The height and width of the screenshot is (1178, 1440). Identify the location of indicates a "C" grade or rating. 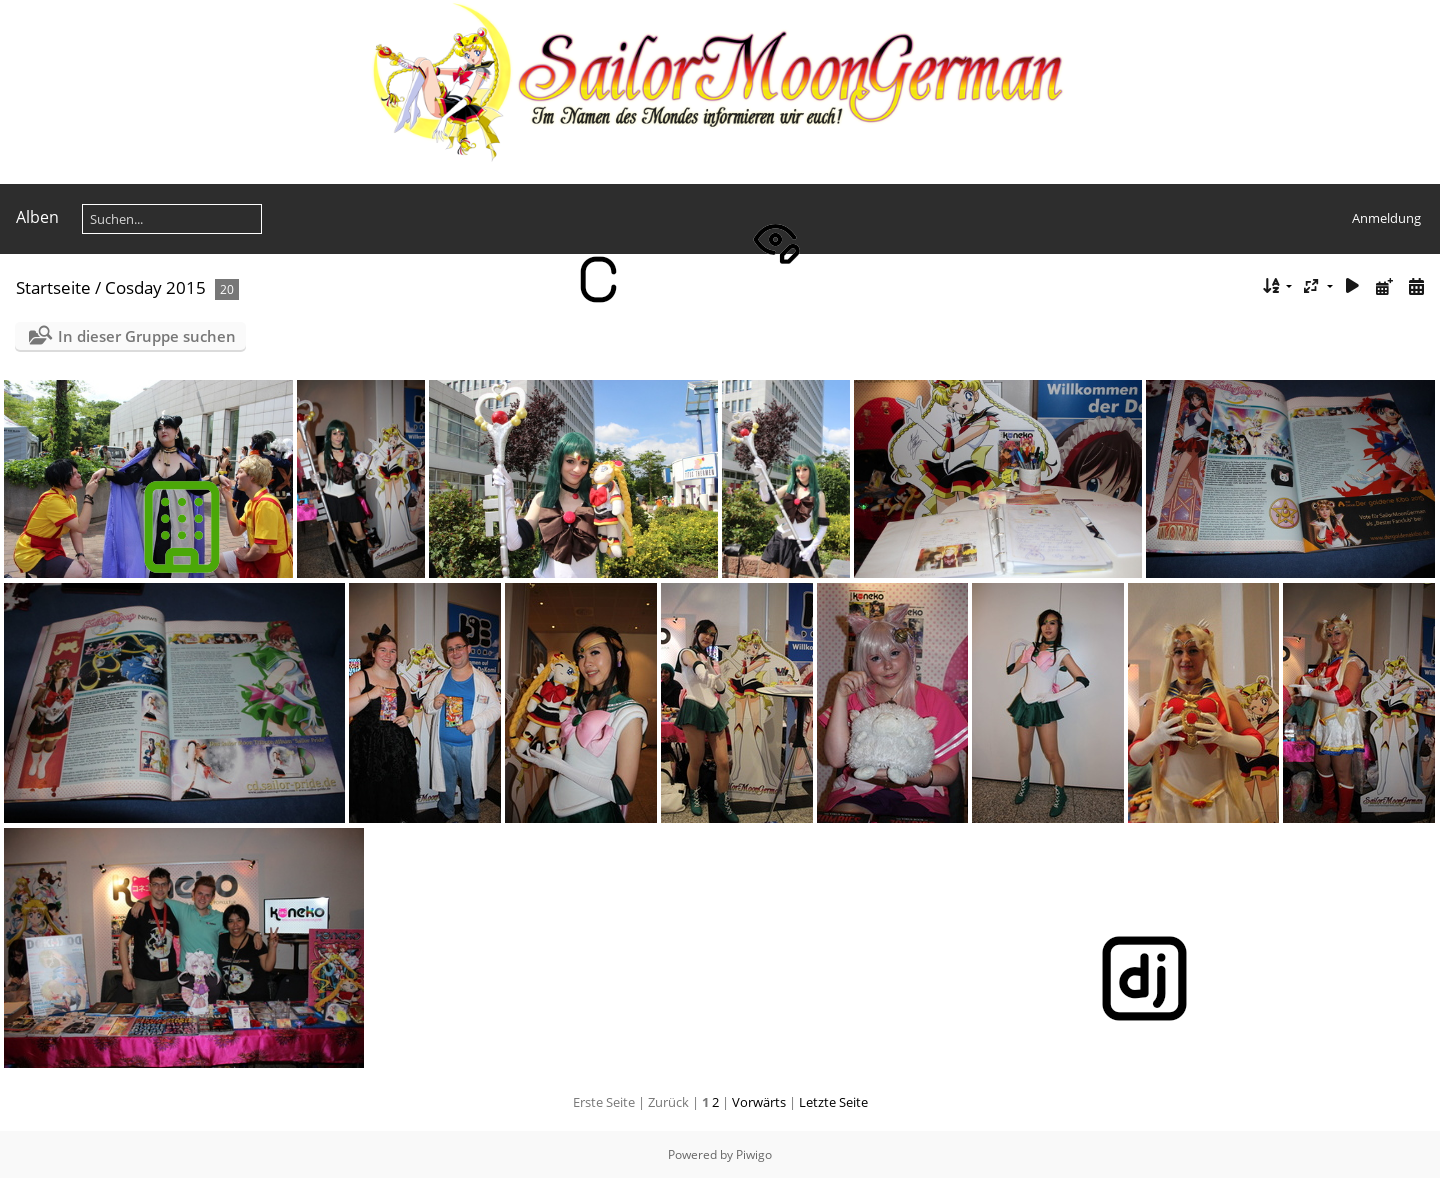
(598, 279).